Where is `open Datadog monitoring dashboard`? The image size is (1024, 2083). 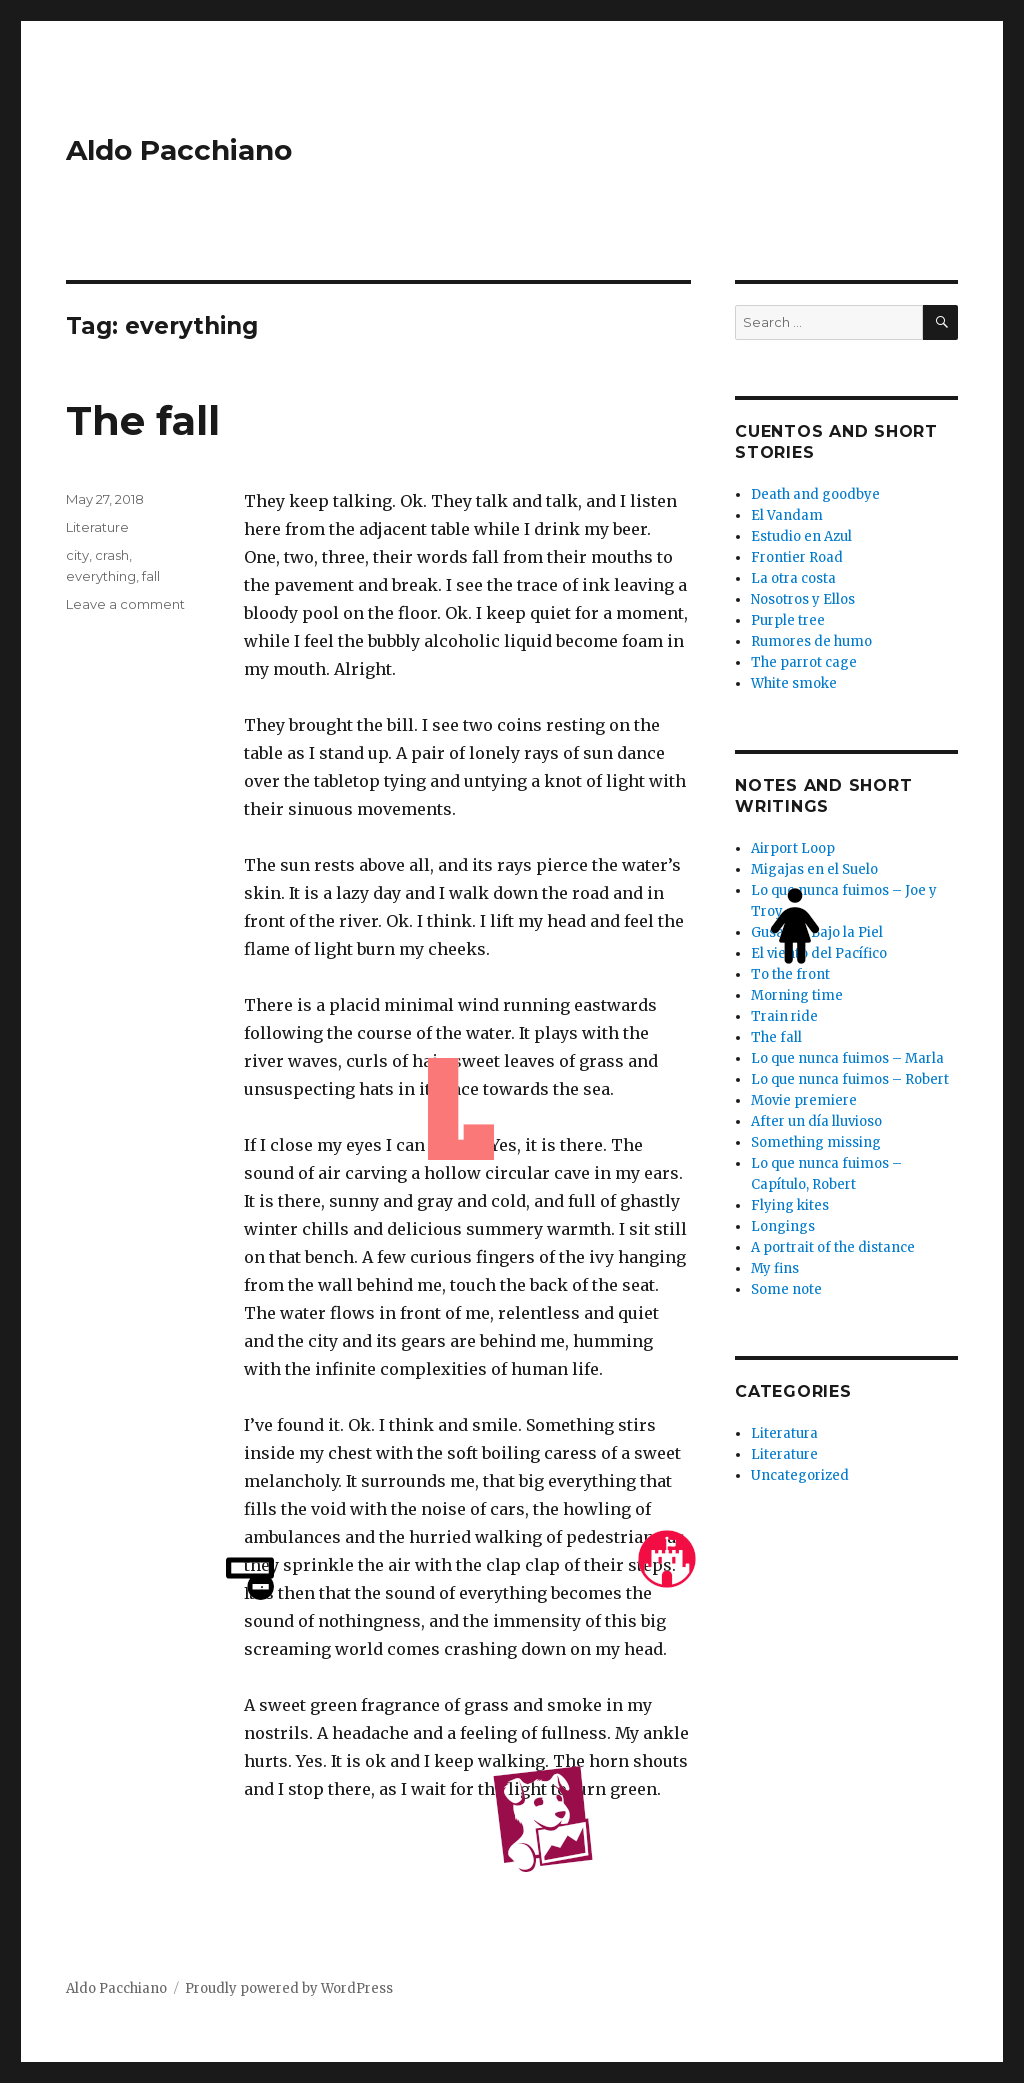
open Datadog monitoring dashboard is located at coordinates (543, 1819).